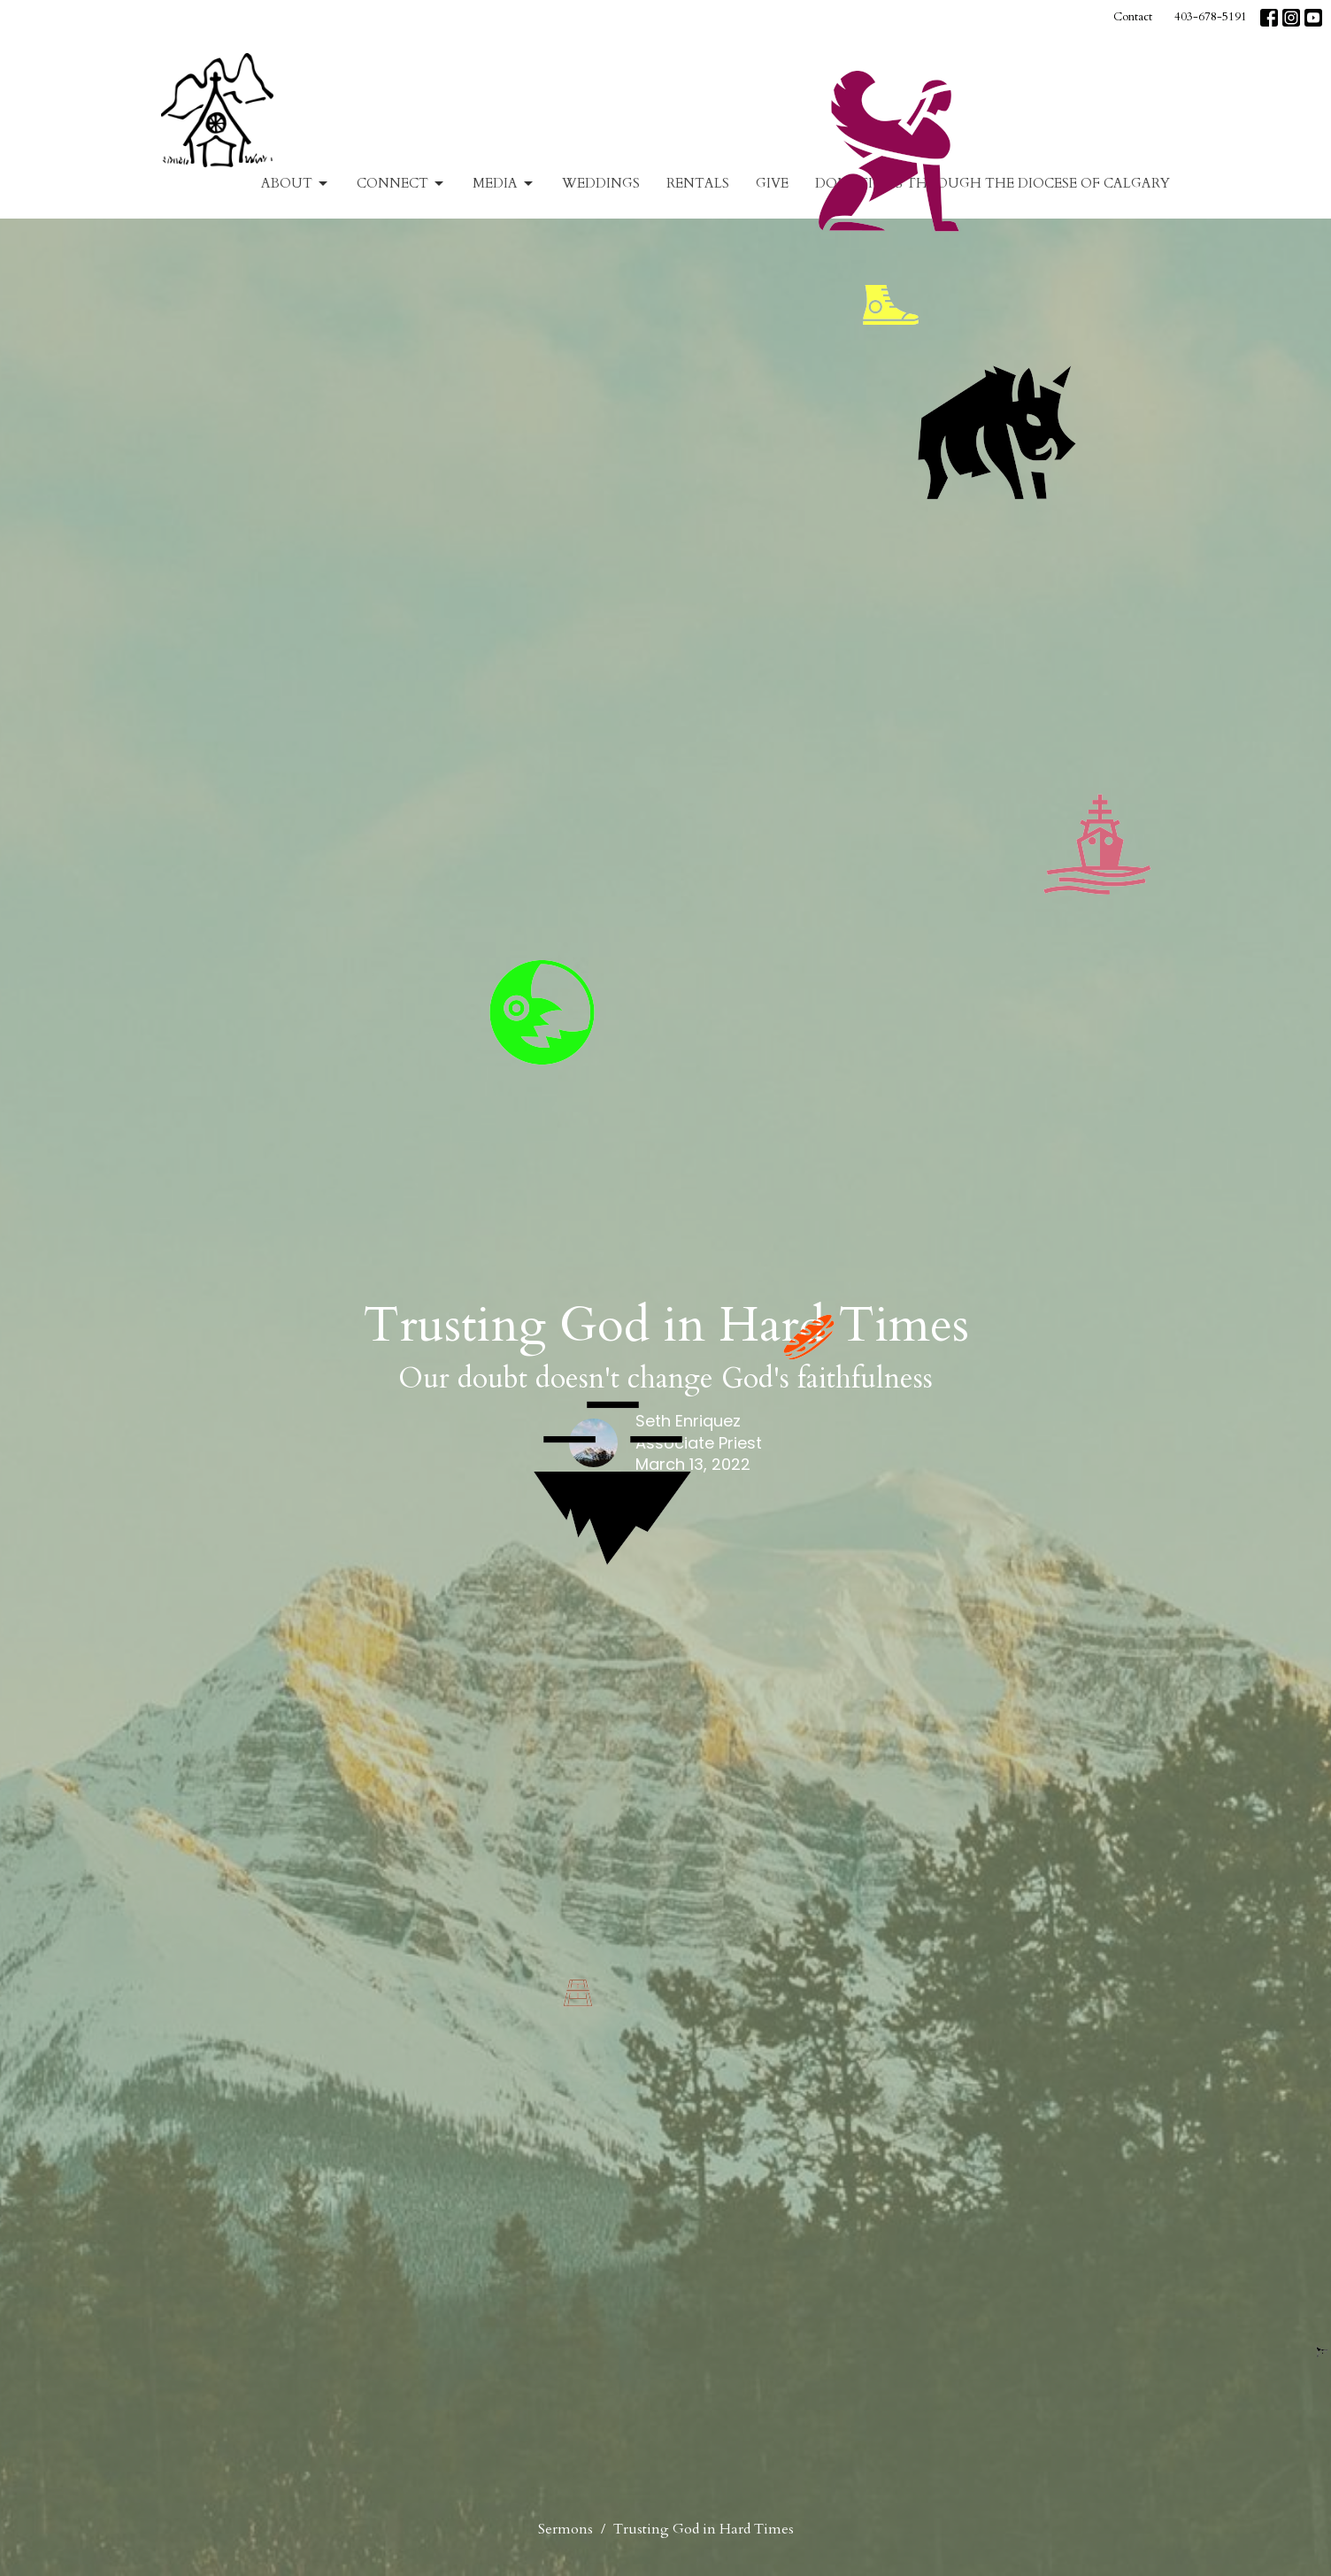 Image resolution: width=1331 pixels, height=2576 pixels. What do you see at coordinates (542, 1011) in the screenshot?
I see `toggle dark mode or night theme` at bounding box center [542, 1011].